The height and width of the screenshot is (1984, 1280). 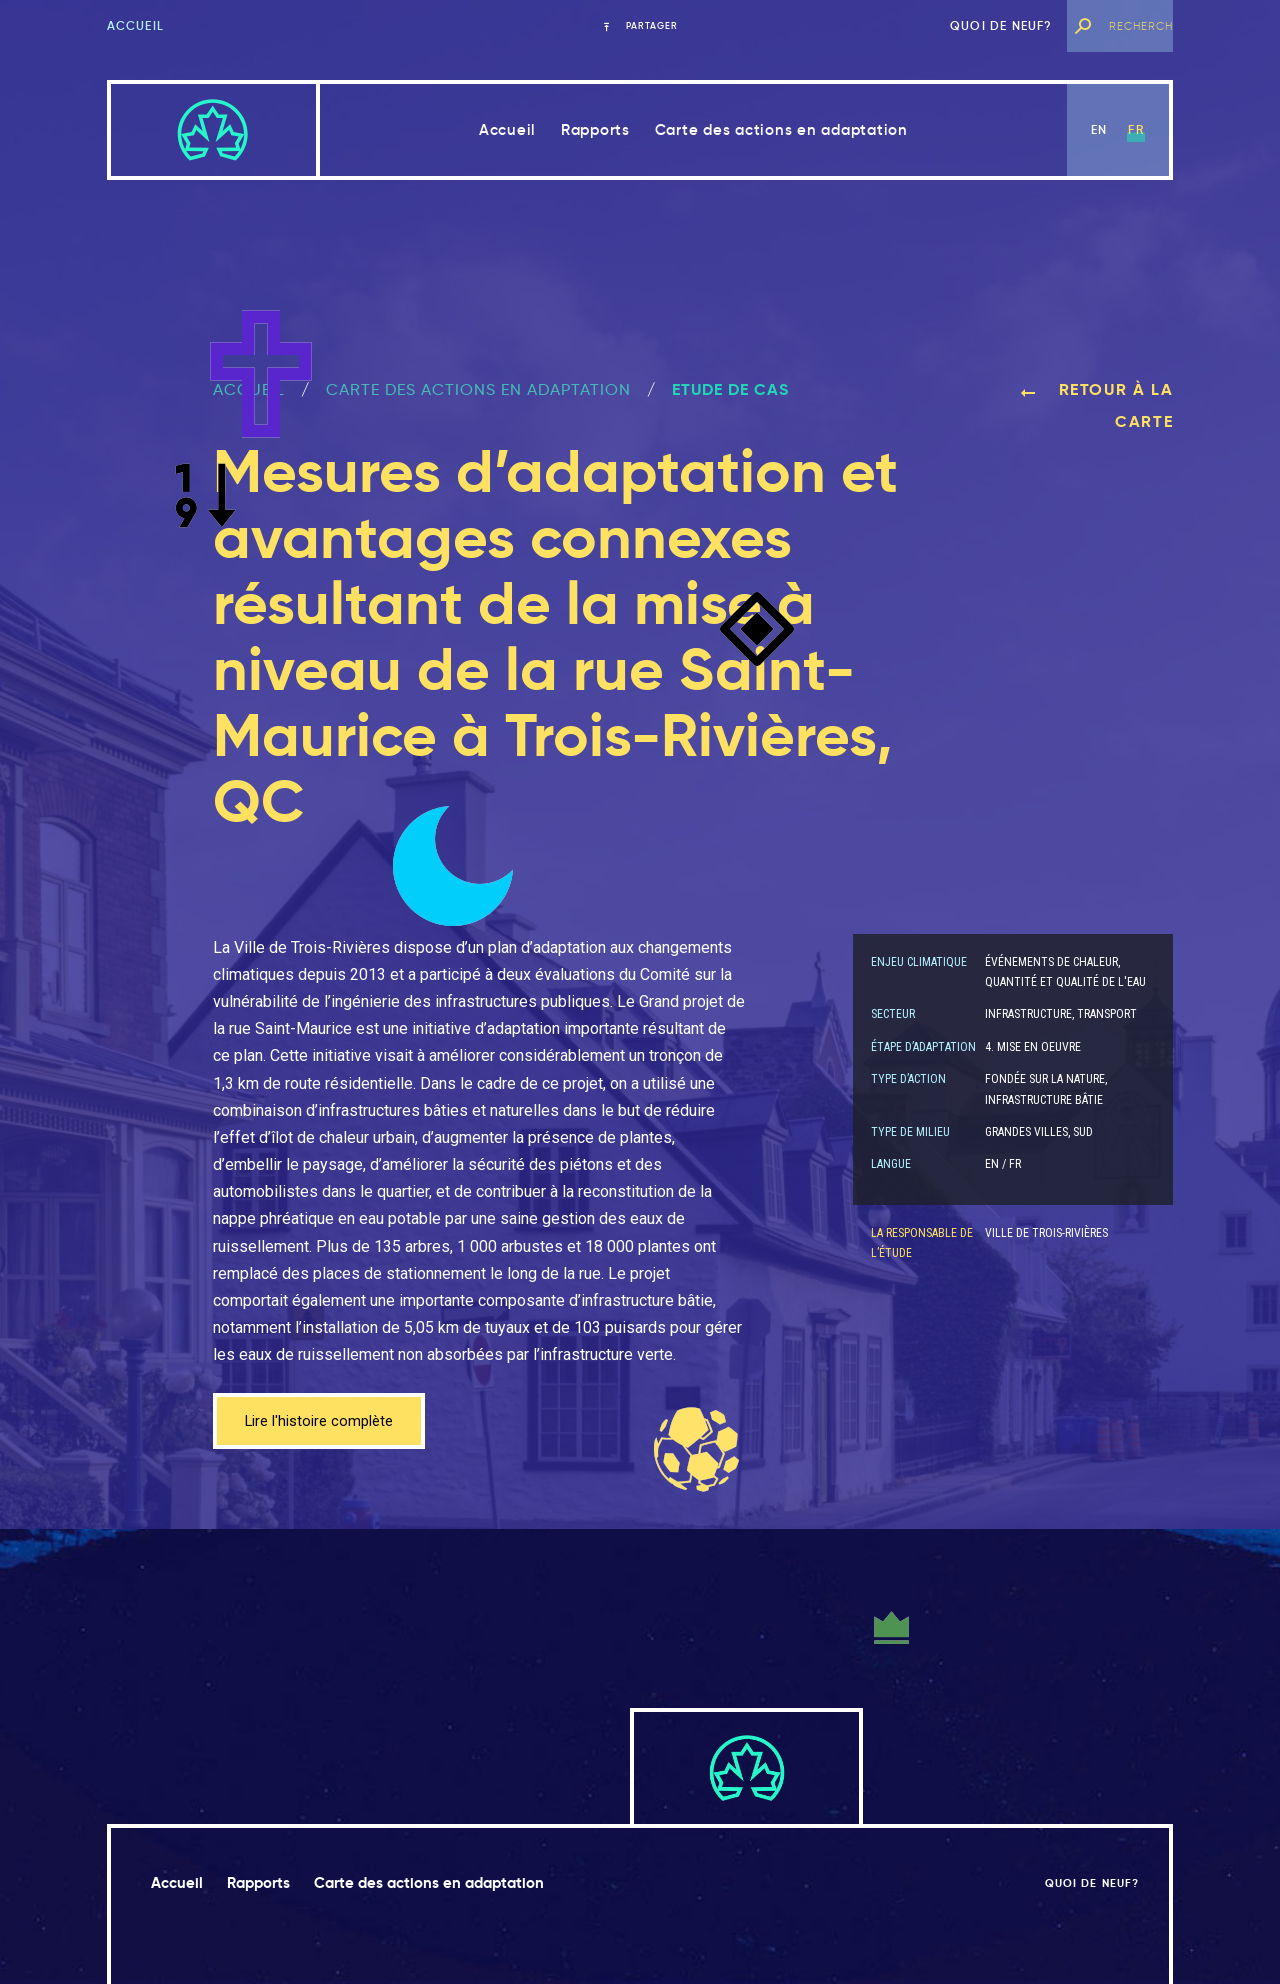 I want to click on sort numbers in ascending order, so click(x=200, y=495).